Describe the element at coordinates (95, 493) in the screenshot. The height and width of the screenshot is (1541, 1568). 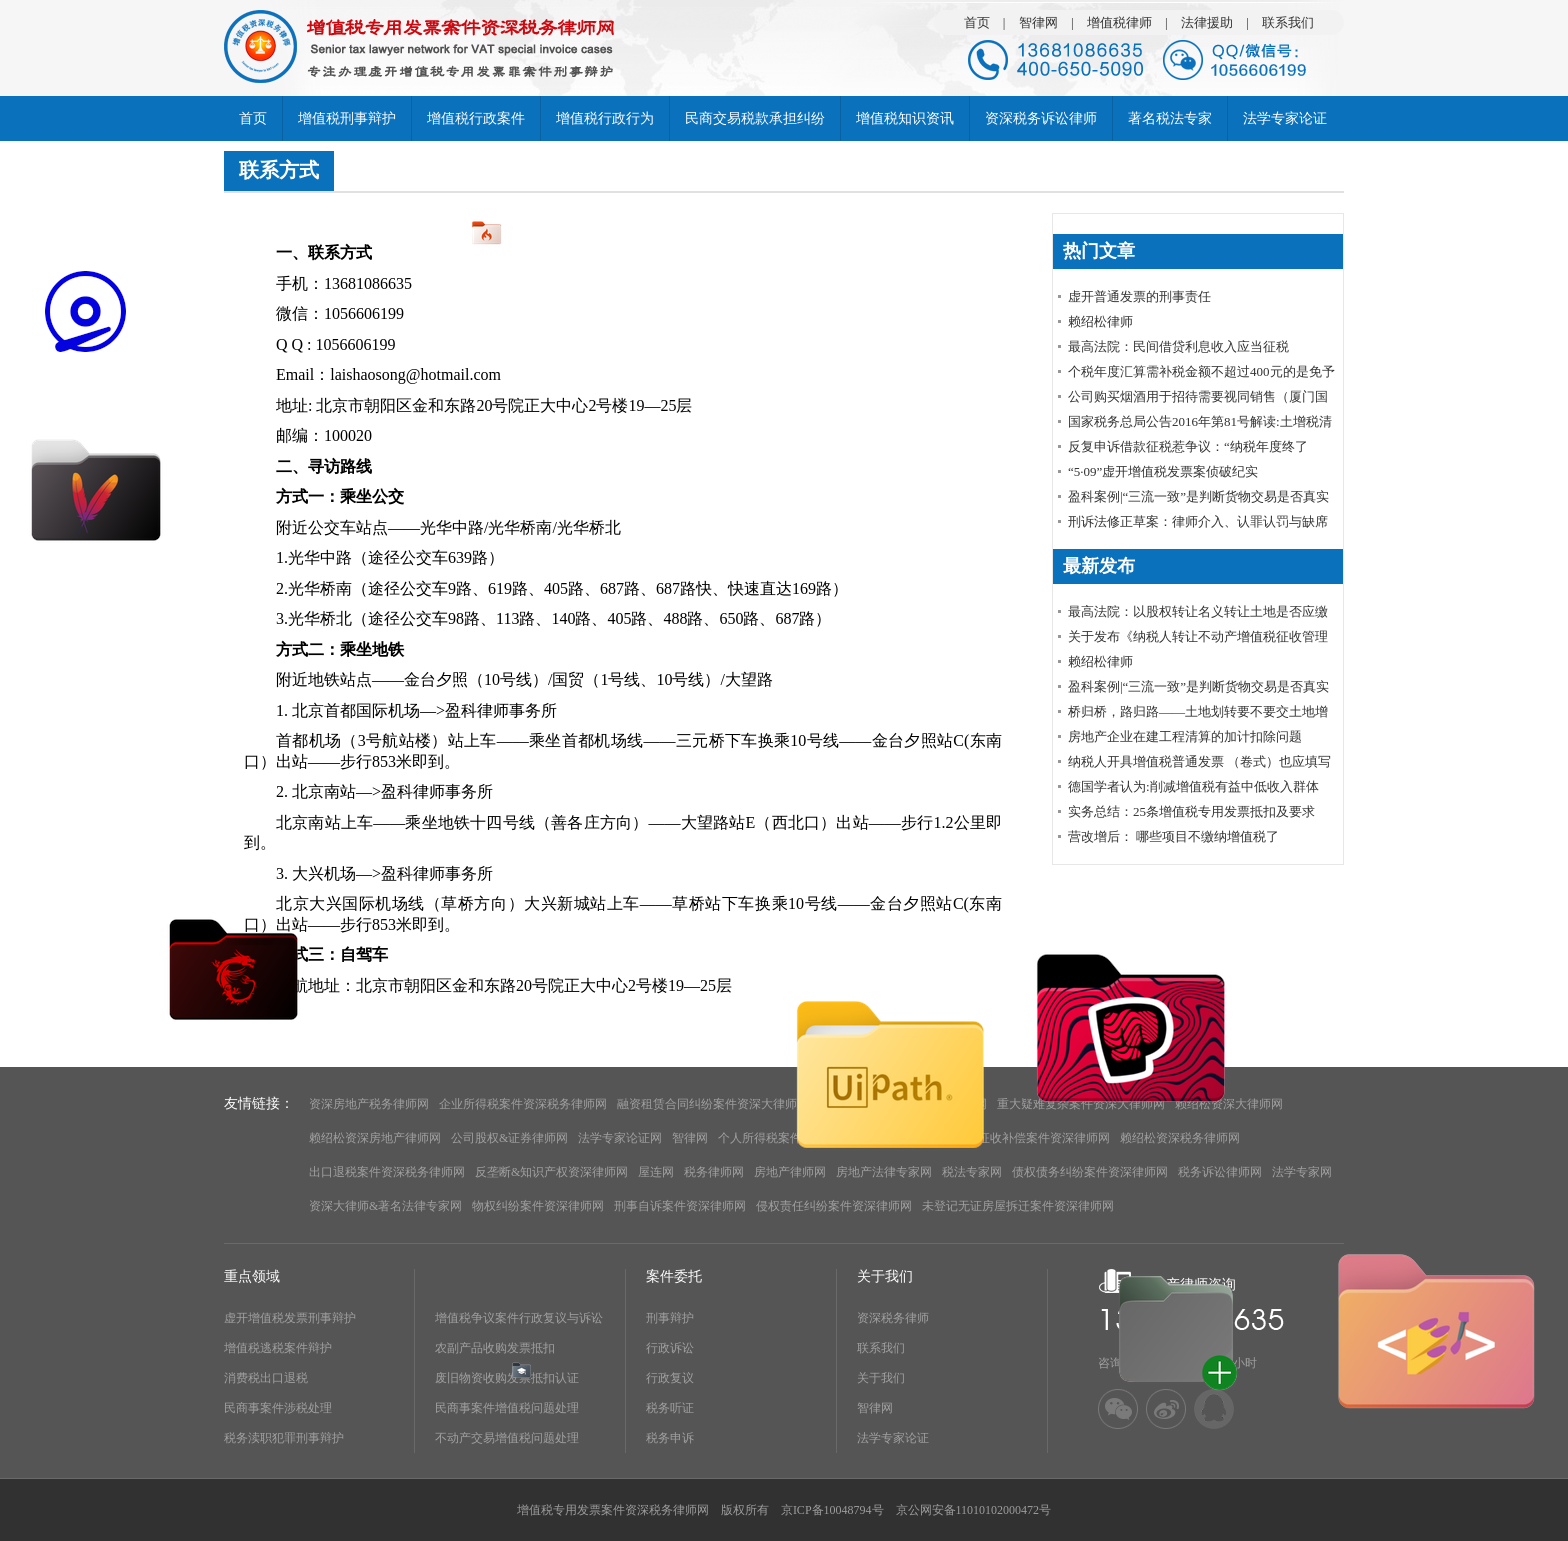
I see `open maven project folder` at that location.